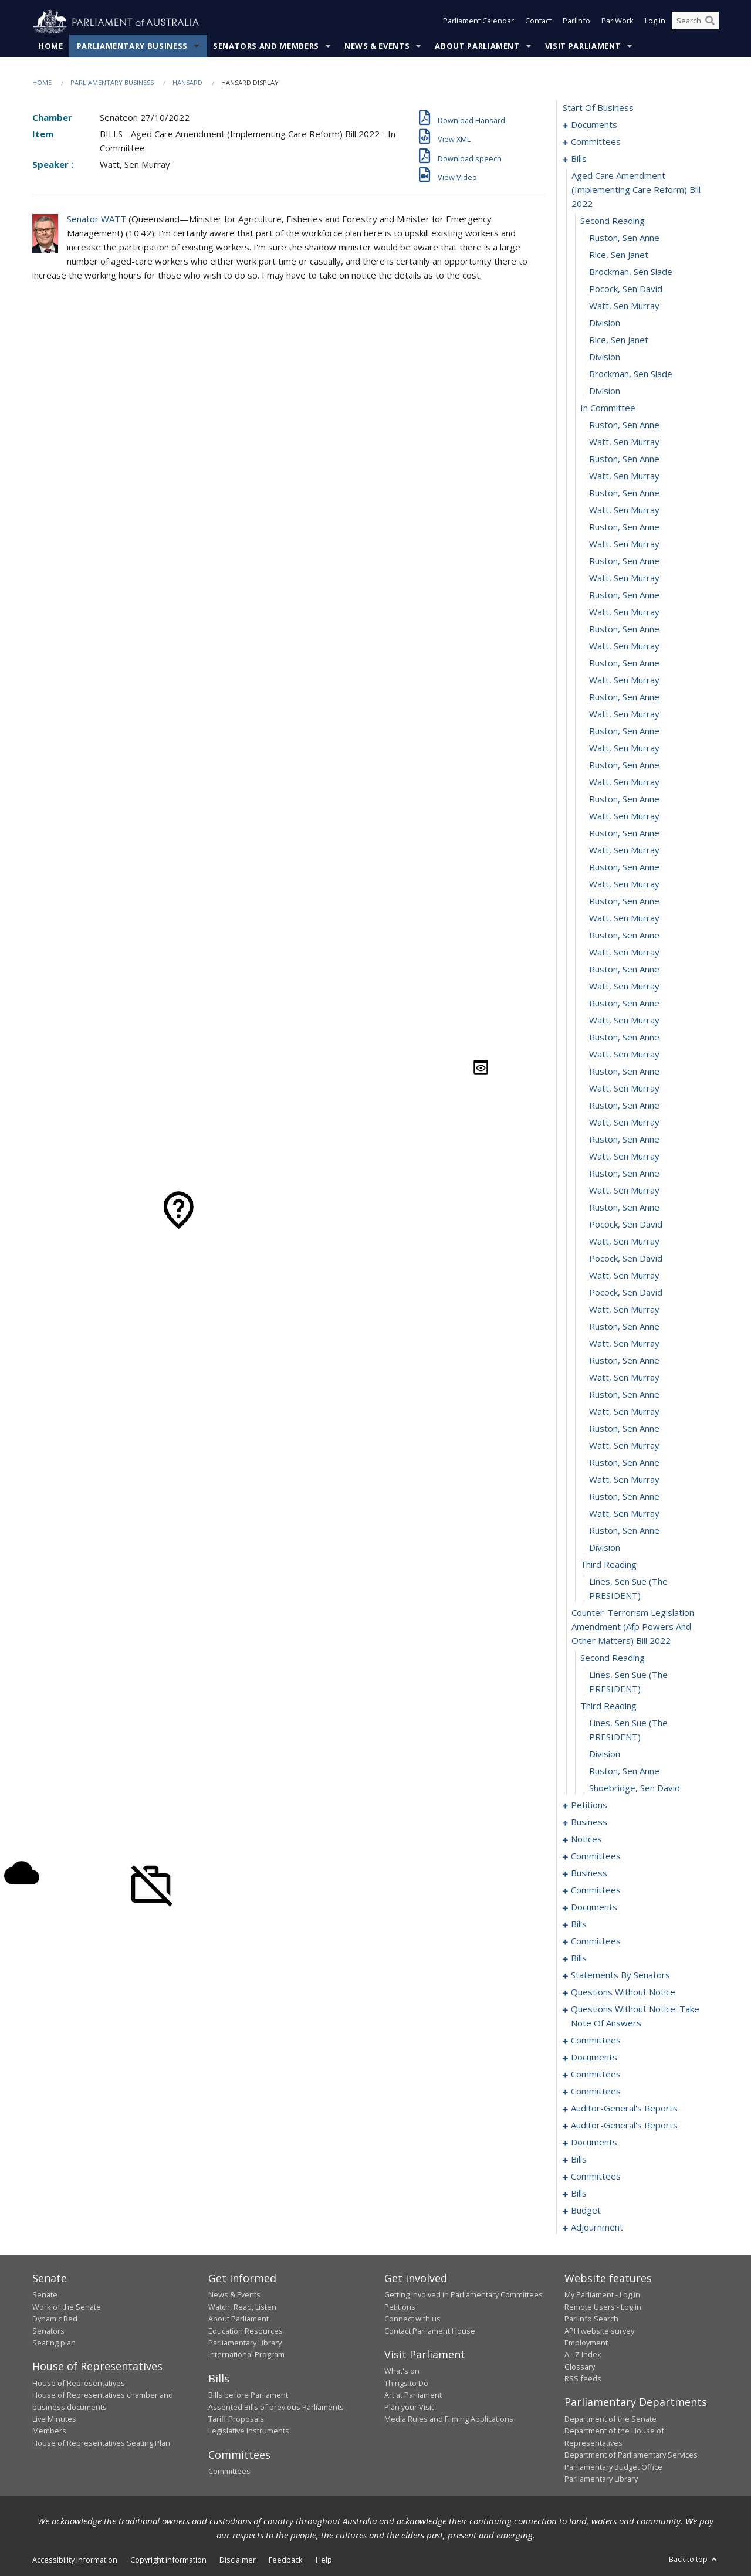  I want to click on unknown or unverified location, so click(178, 1210).